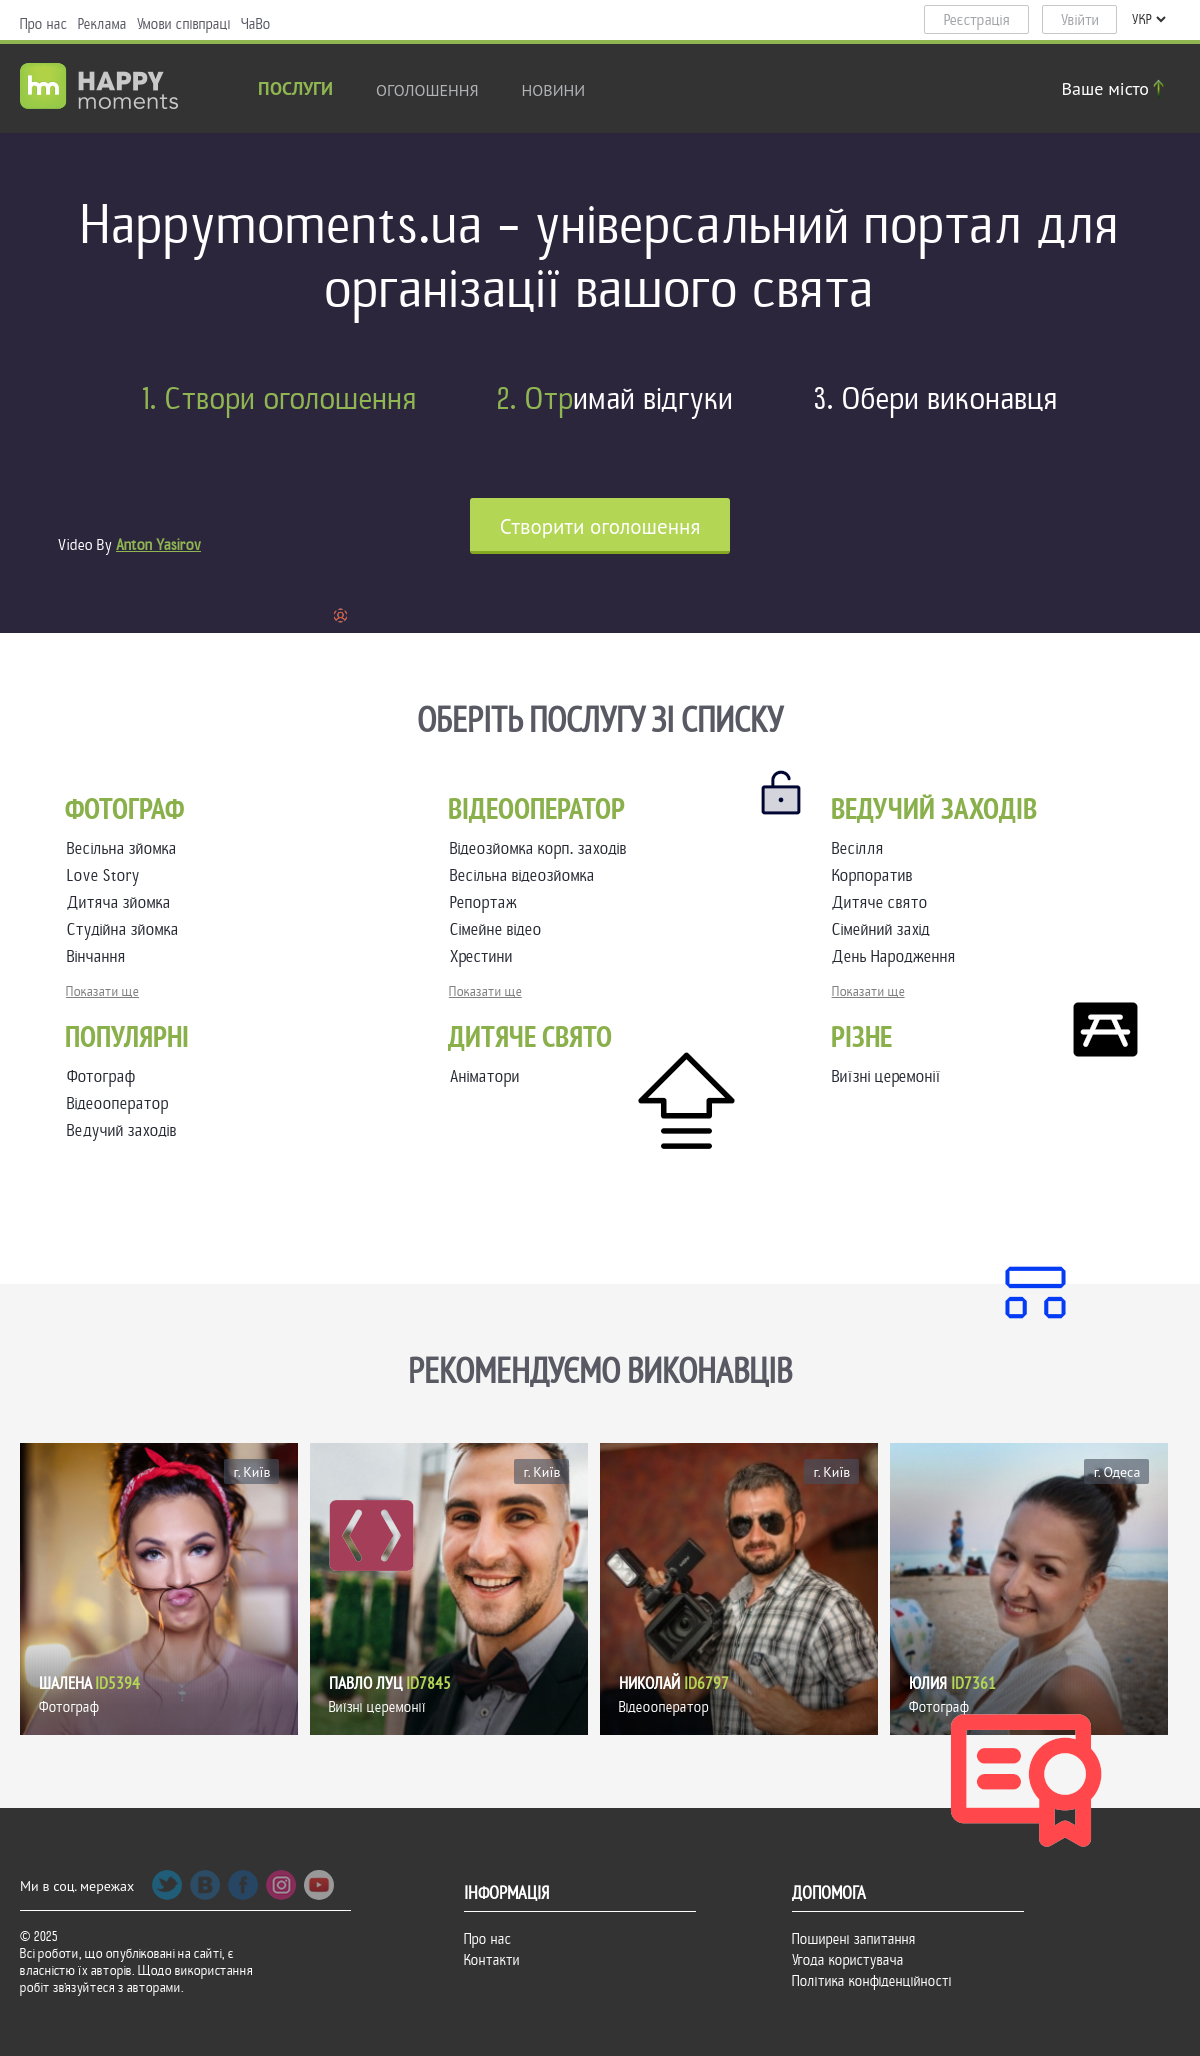 Image resolution: width=1200 pixels, height=2056 pixels. Describe the element at coordinates (1021, 1774) in the screenshot. I see `view your certificates or credentials` at that location.